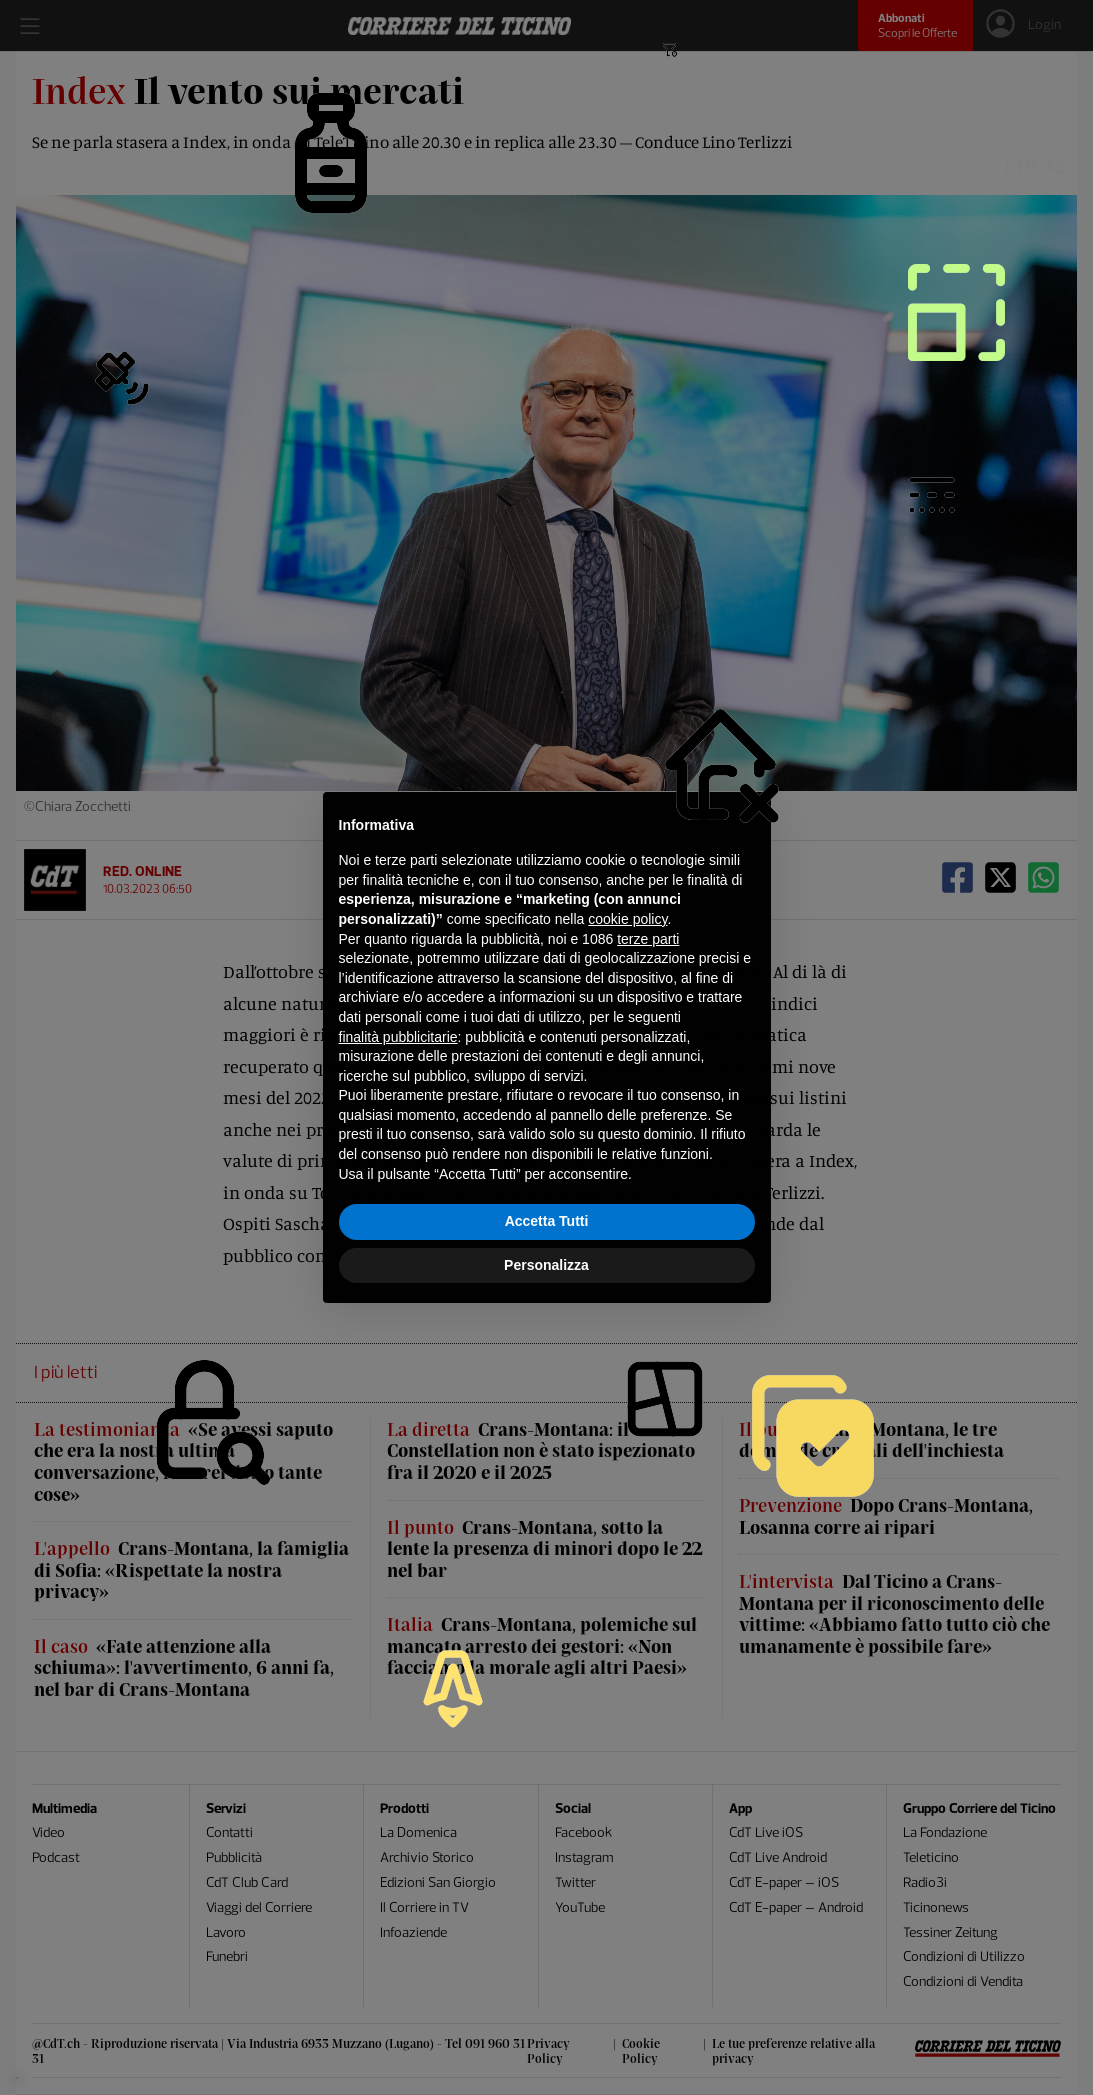 The image size is (1093, 2095). What do you see at coordinates (204, 1419) in the screenshot?
I see `search for locked or encrypted files` at bounding box center [204, 1419].